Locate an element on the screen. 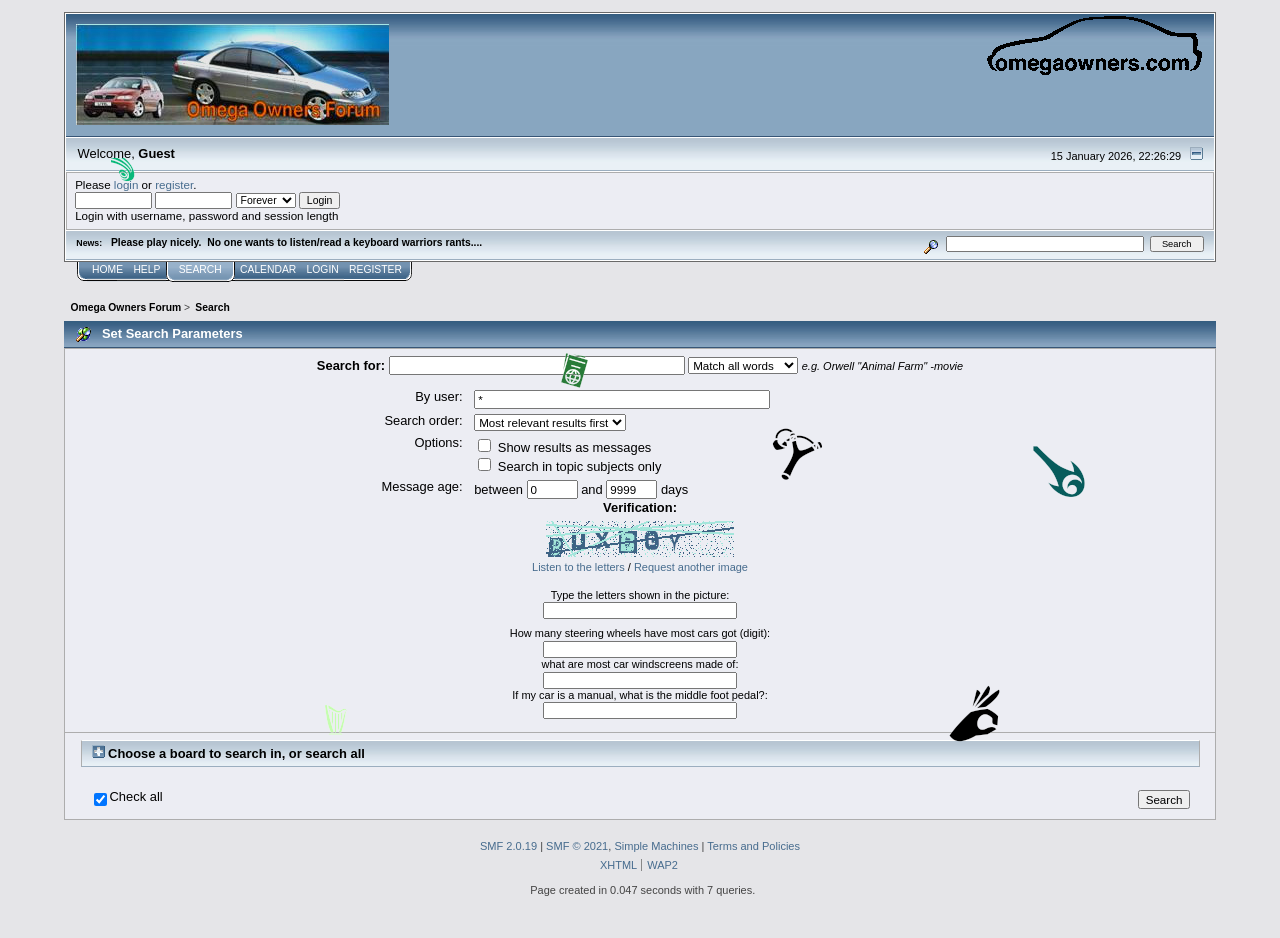 This screenshot has width=1280, height=938. indicates loading or processing in progress is located at coordinates (122, 169).